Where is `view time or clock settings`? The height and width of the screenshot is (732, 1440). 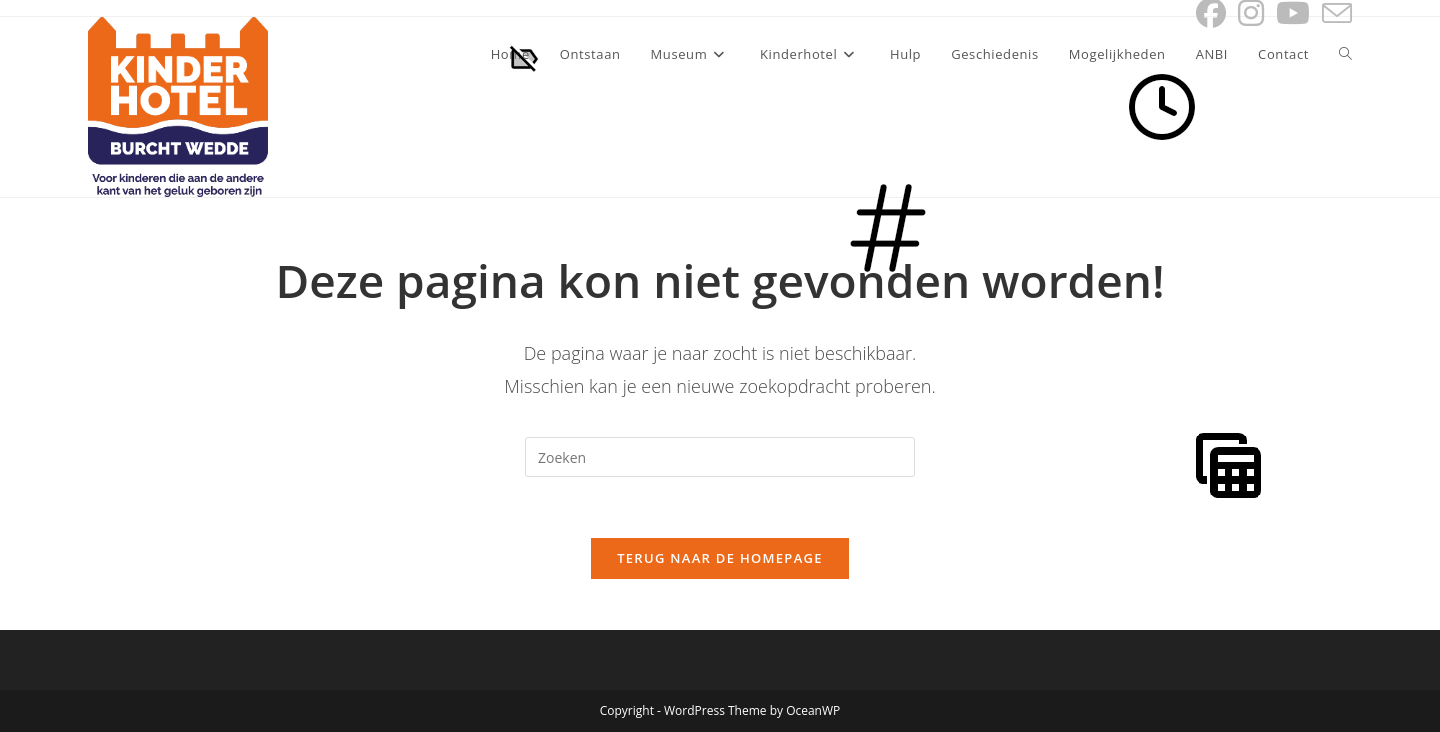 view time or clock settings is located at coordinates (1162, 107).